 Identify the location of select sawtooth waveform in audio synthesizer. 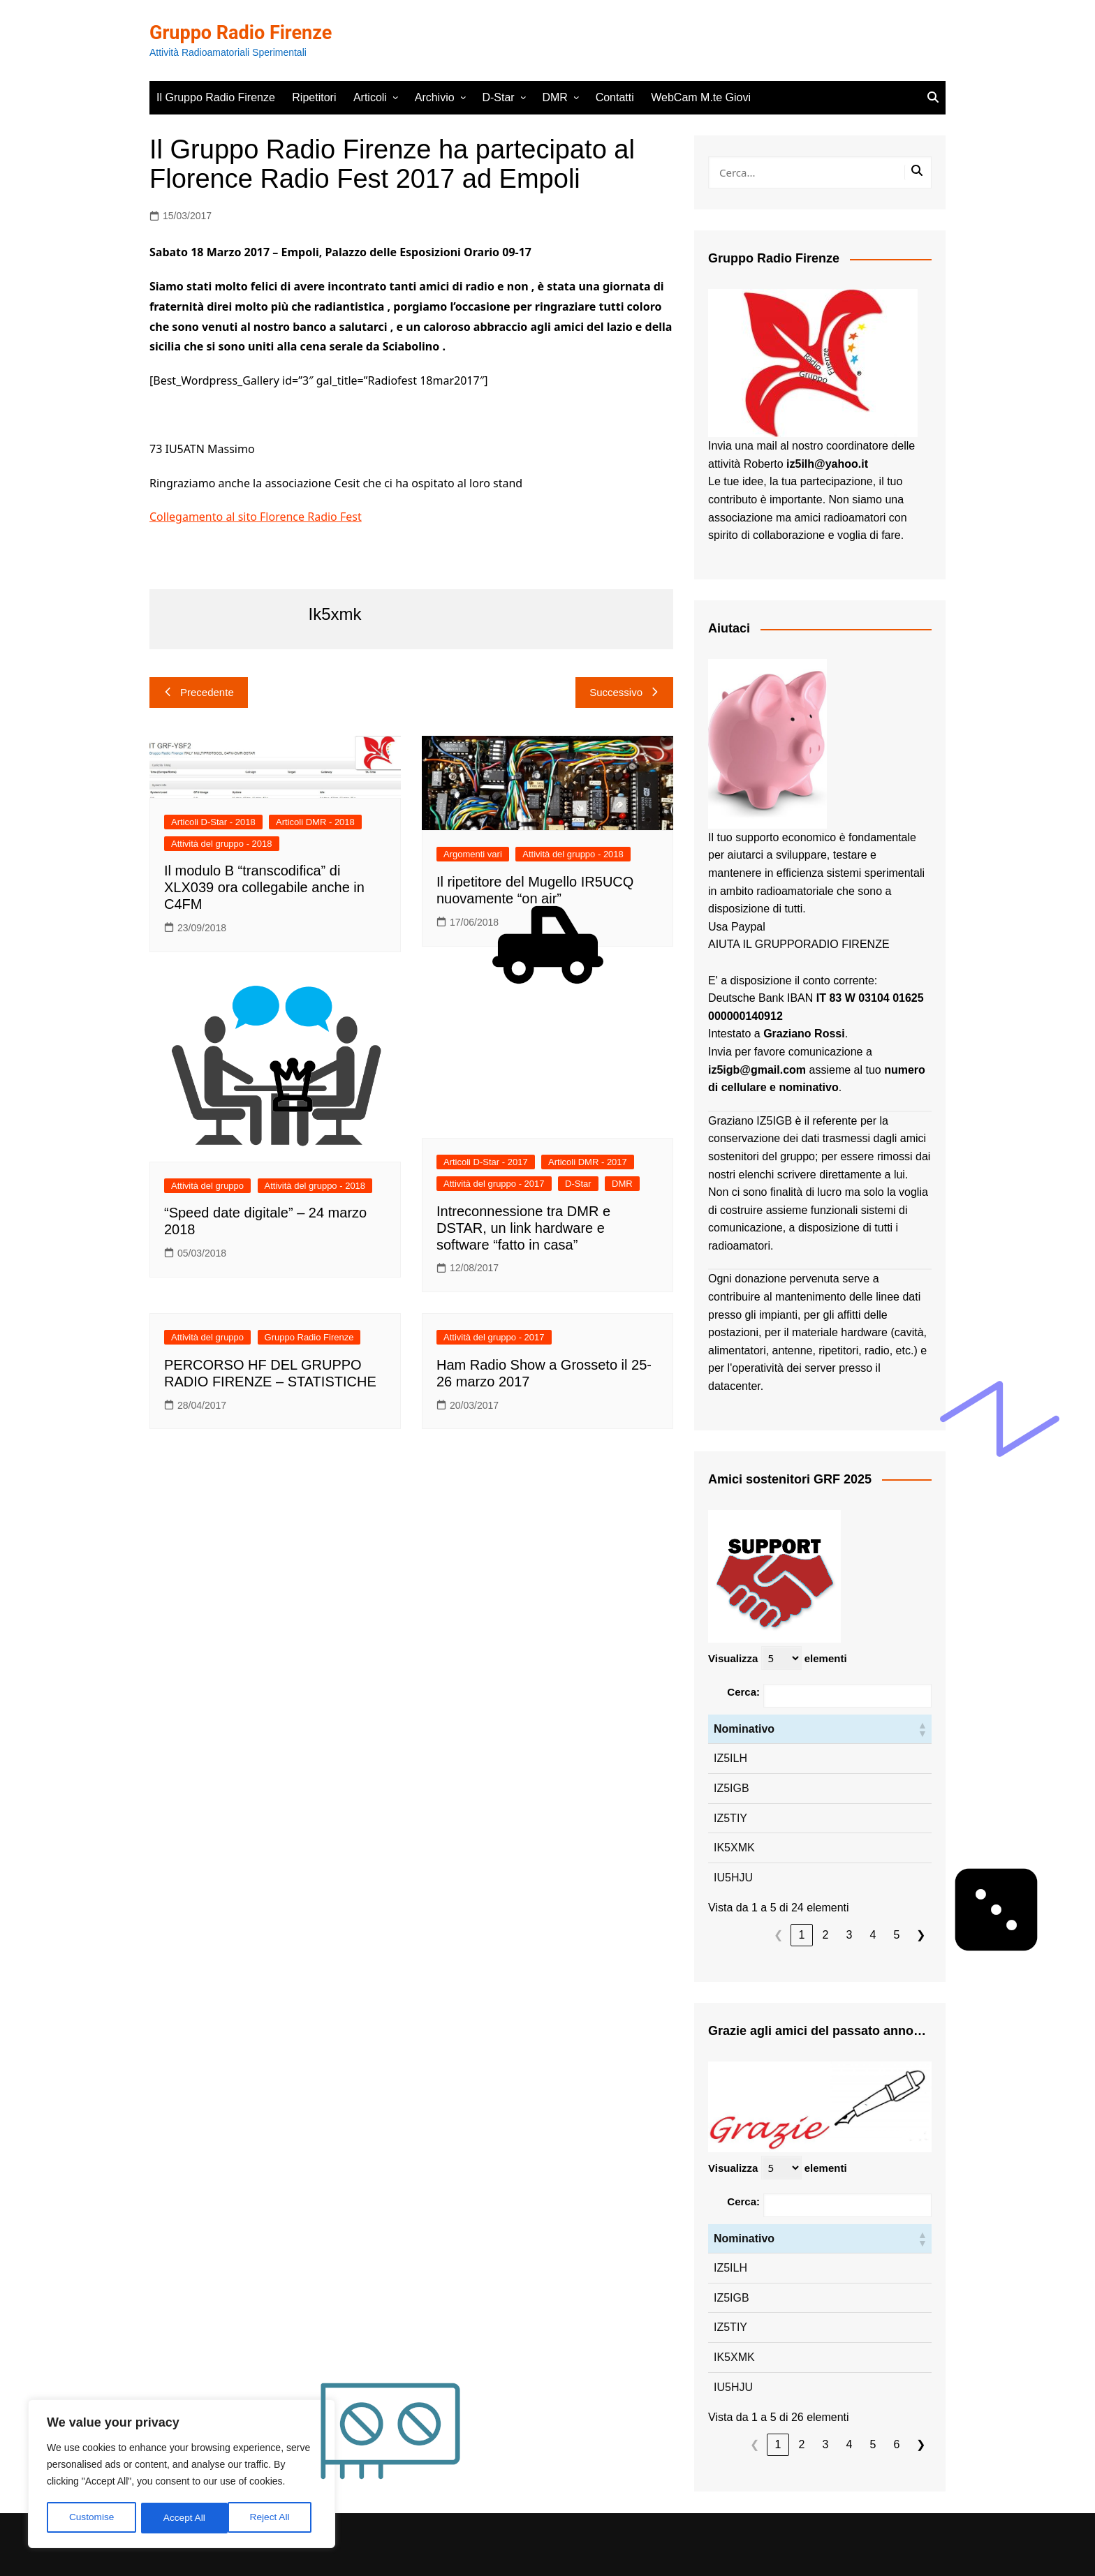
(999, 1419).